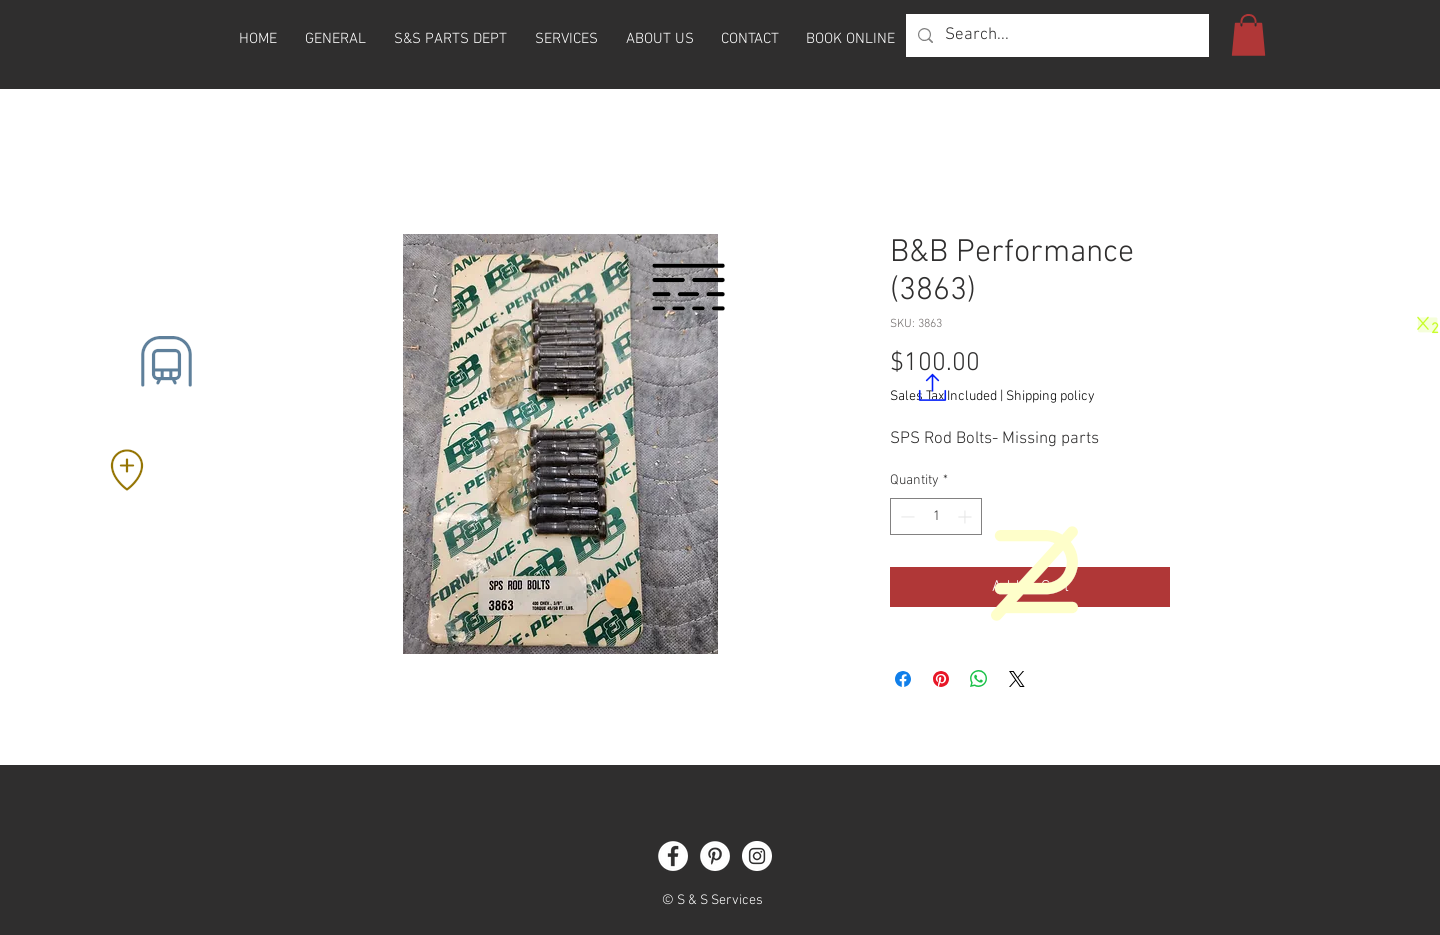  Describe the element at coordinates (1426, 324) in the screenshot. I see `apply subscript formatting to selected text` at that location.